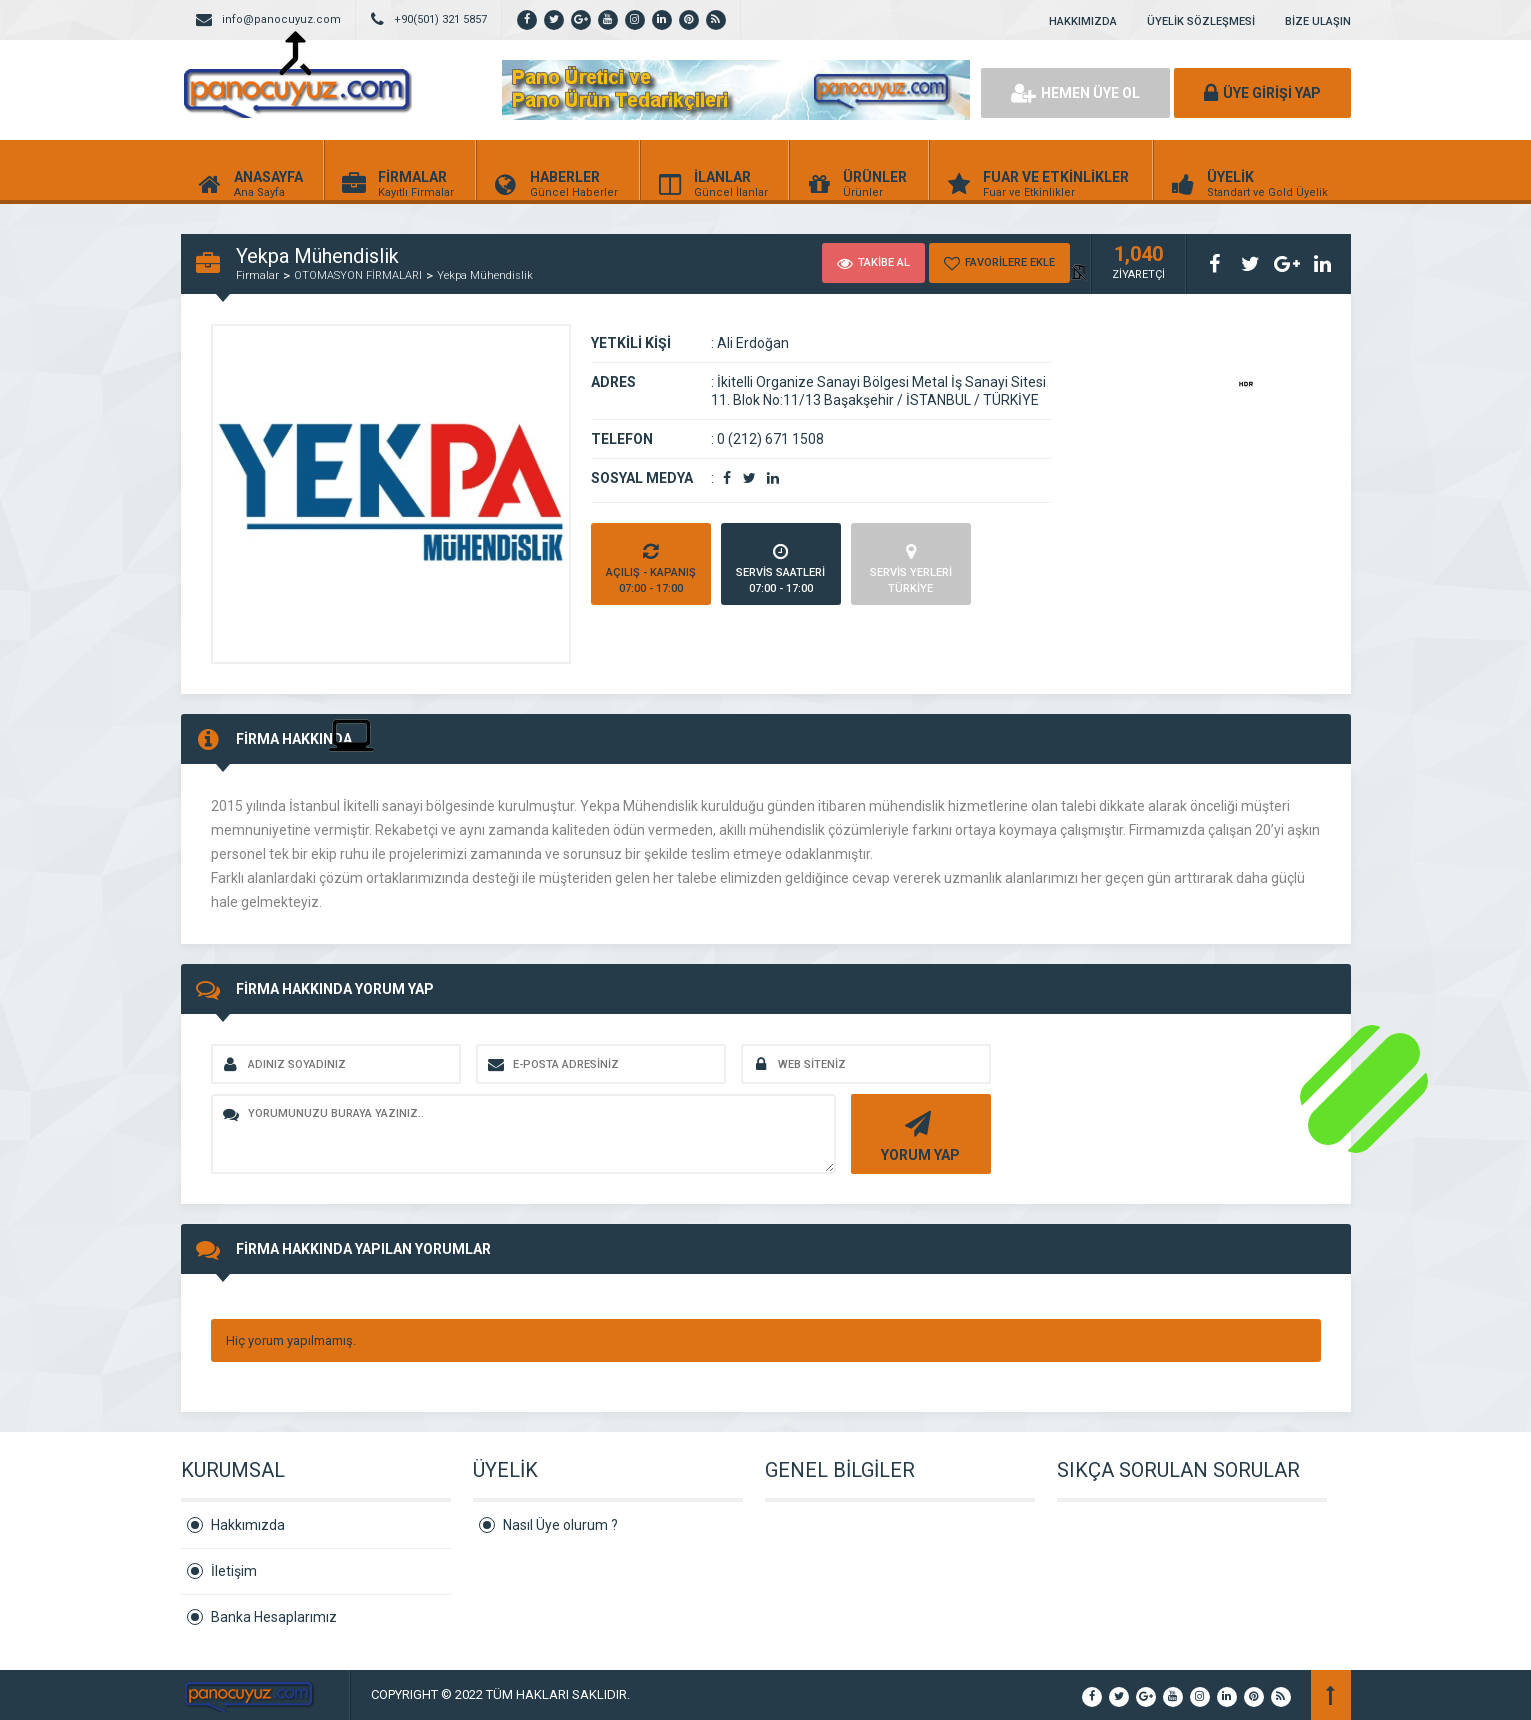 Image resolution: width=1531 pixels, height=1720 pixels. I want to click on enable HDR mode for photos, so click(1246, 384).